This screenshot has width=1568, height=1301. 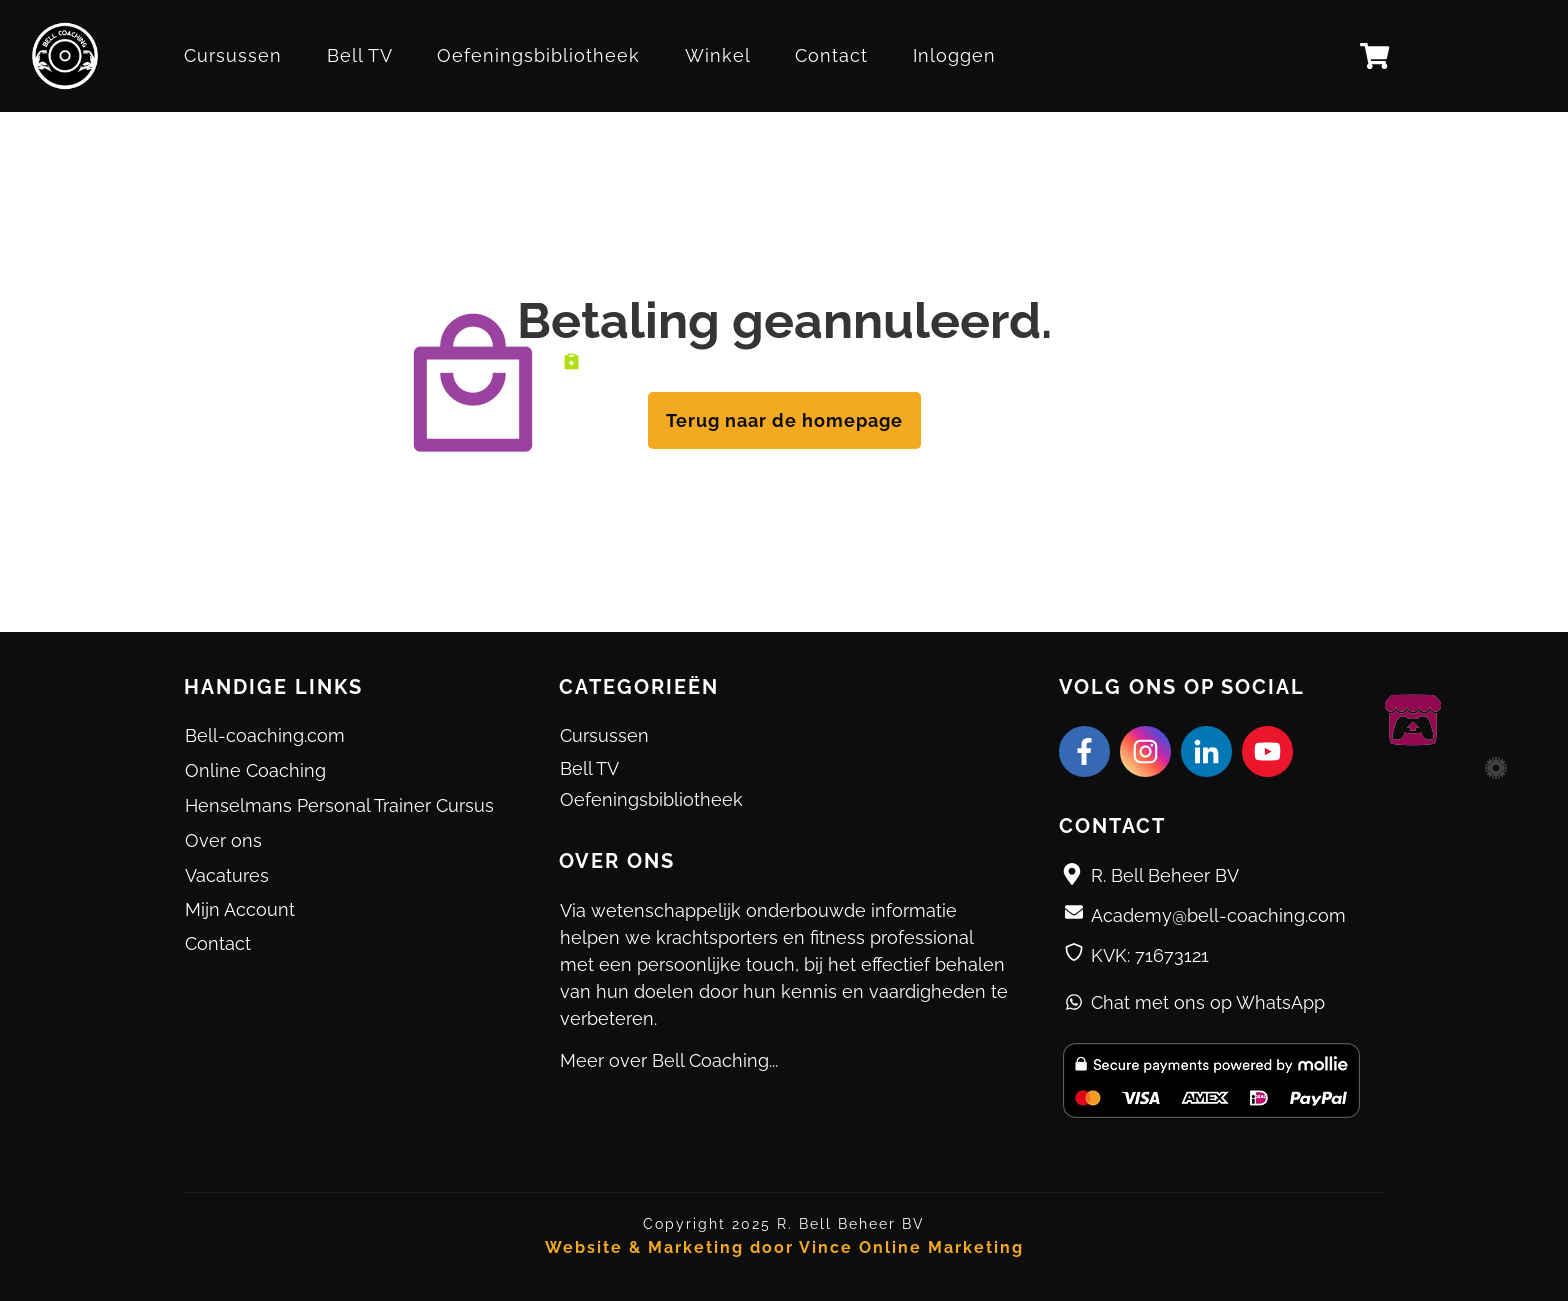 What do you see at coordinates (571, 361) in the screenshot?
I see `access medical records or patient files` at bounding box center [571, 361].